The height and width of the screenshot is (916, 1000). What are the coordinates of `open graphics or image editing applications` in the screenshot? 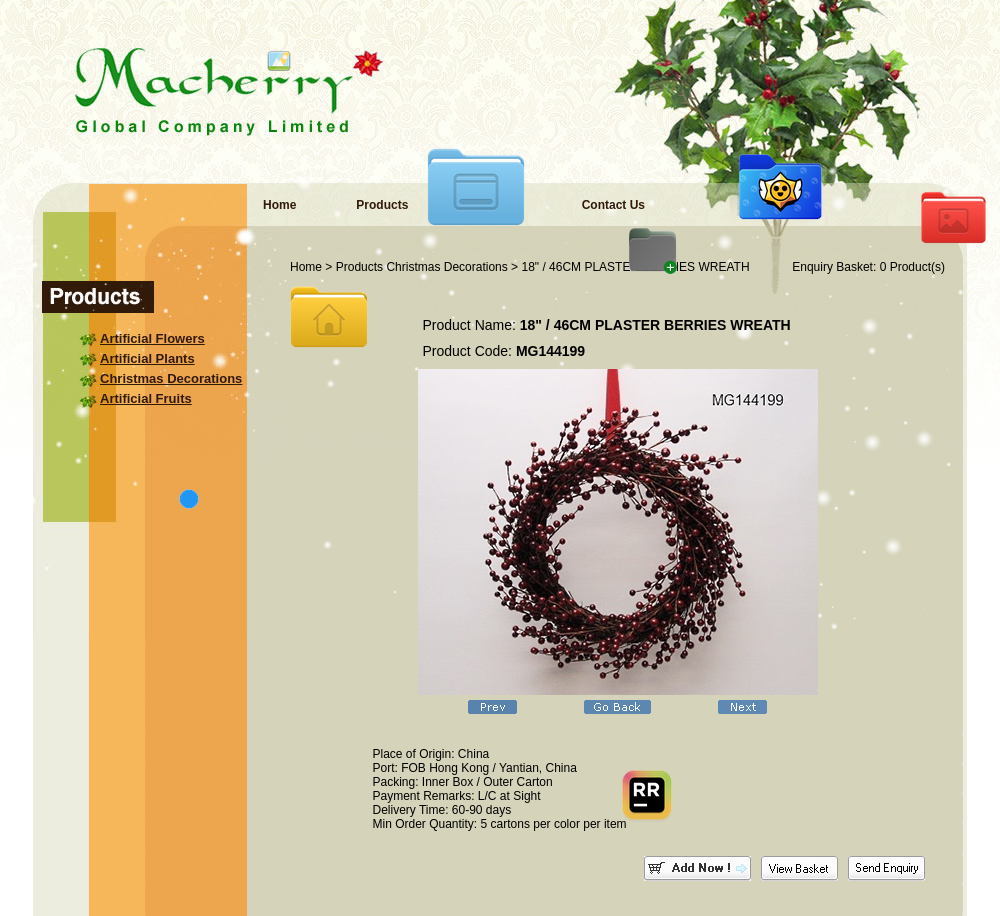 It's located at (279, 61).